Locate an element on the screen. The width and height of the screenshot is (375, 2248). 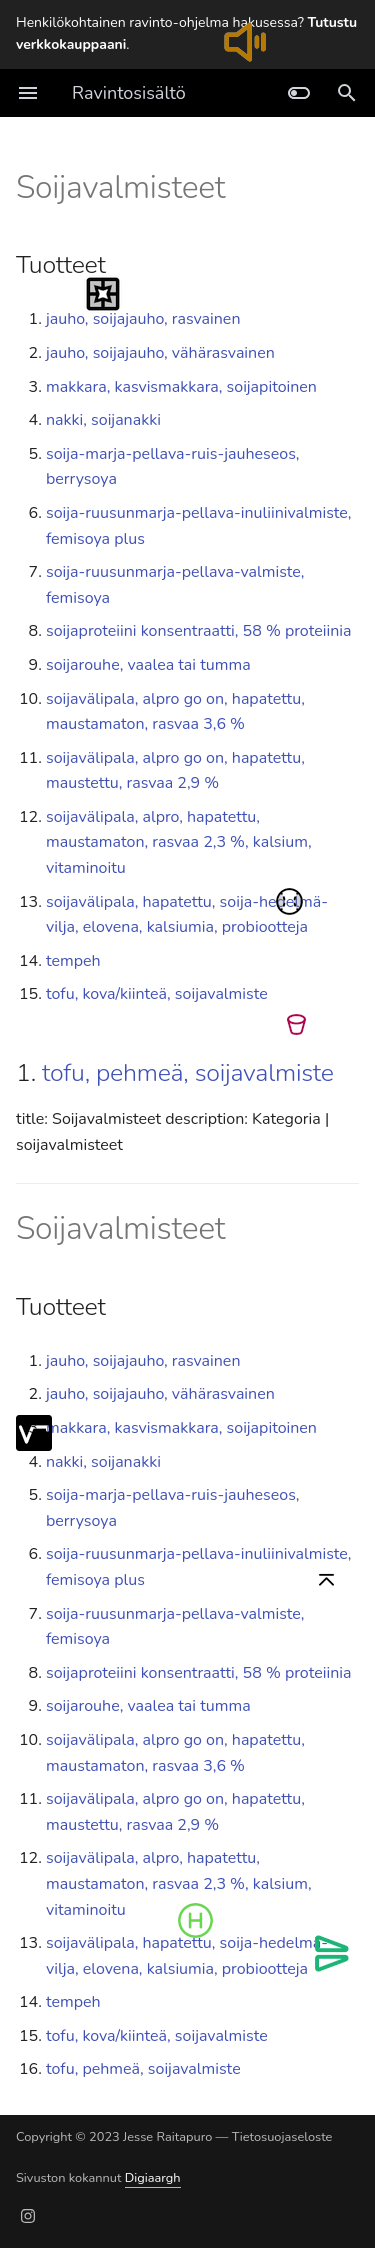
insert square root symbol is located at coordinates (34, 1433).